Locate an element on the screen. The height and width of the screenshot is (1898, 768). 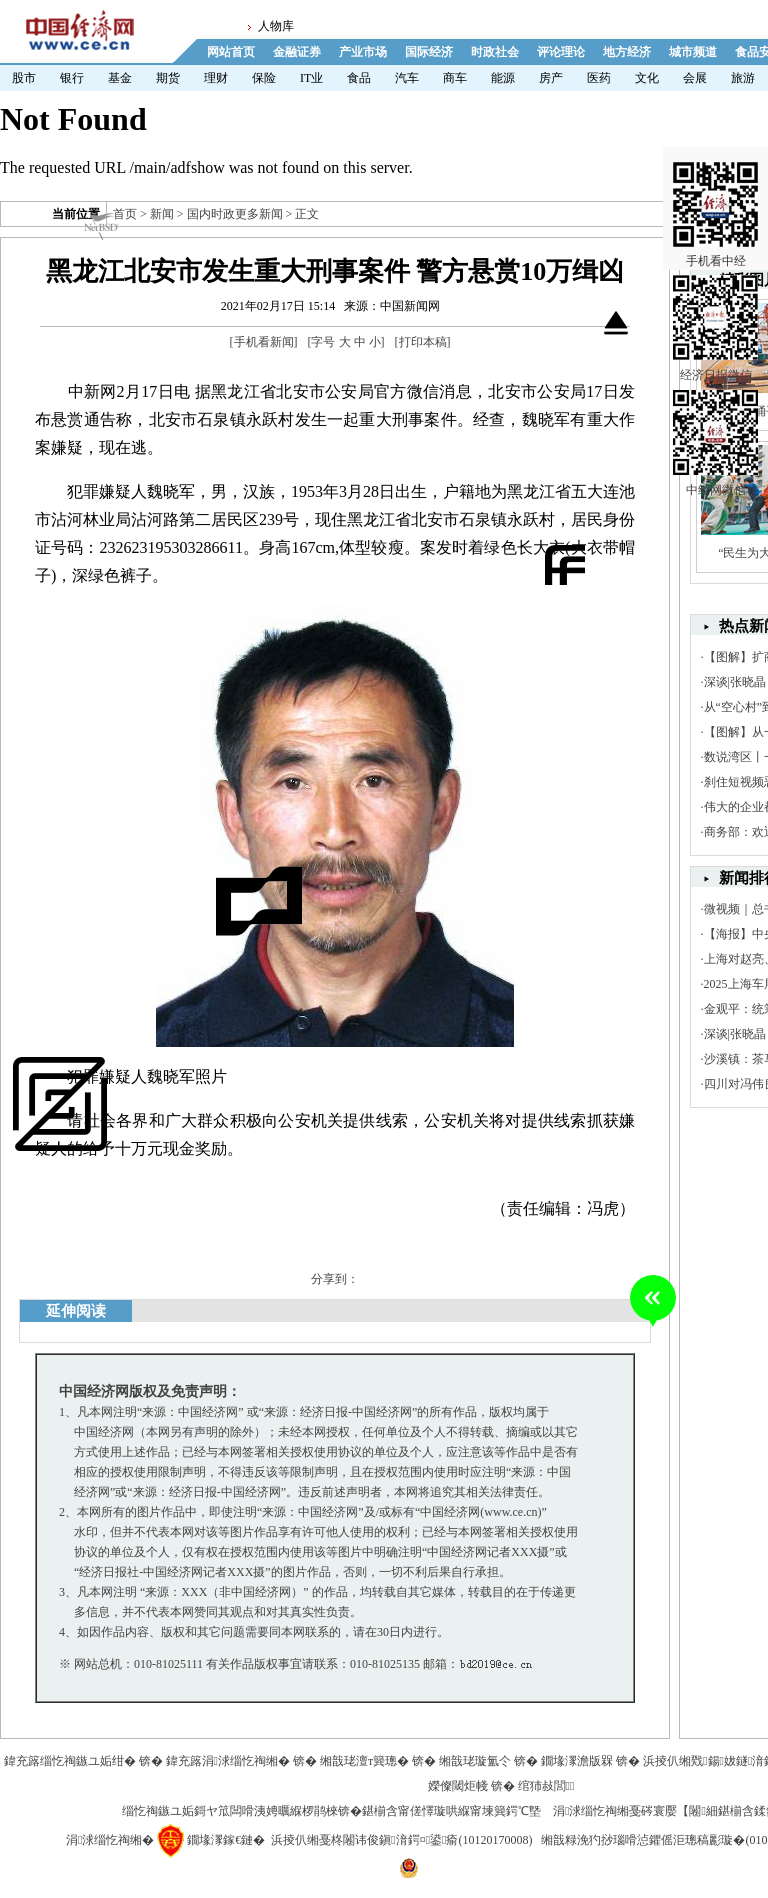
NetBSD operating system logo is located at coordinates (101, 226).